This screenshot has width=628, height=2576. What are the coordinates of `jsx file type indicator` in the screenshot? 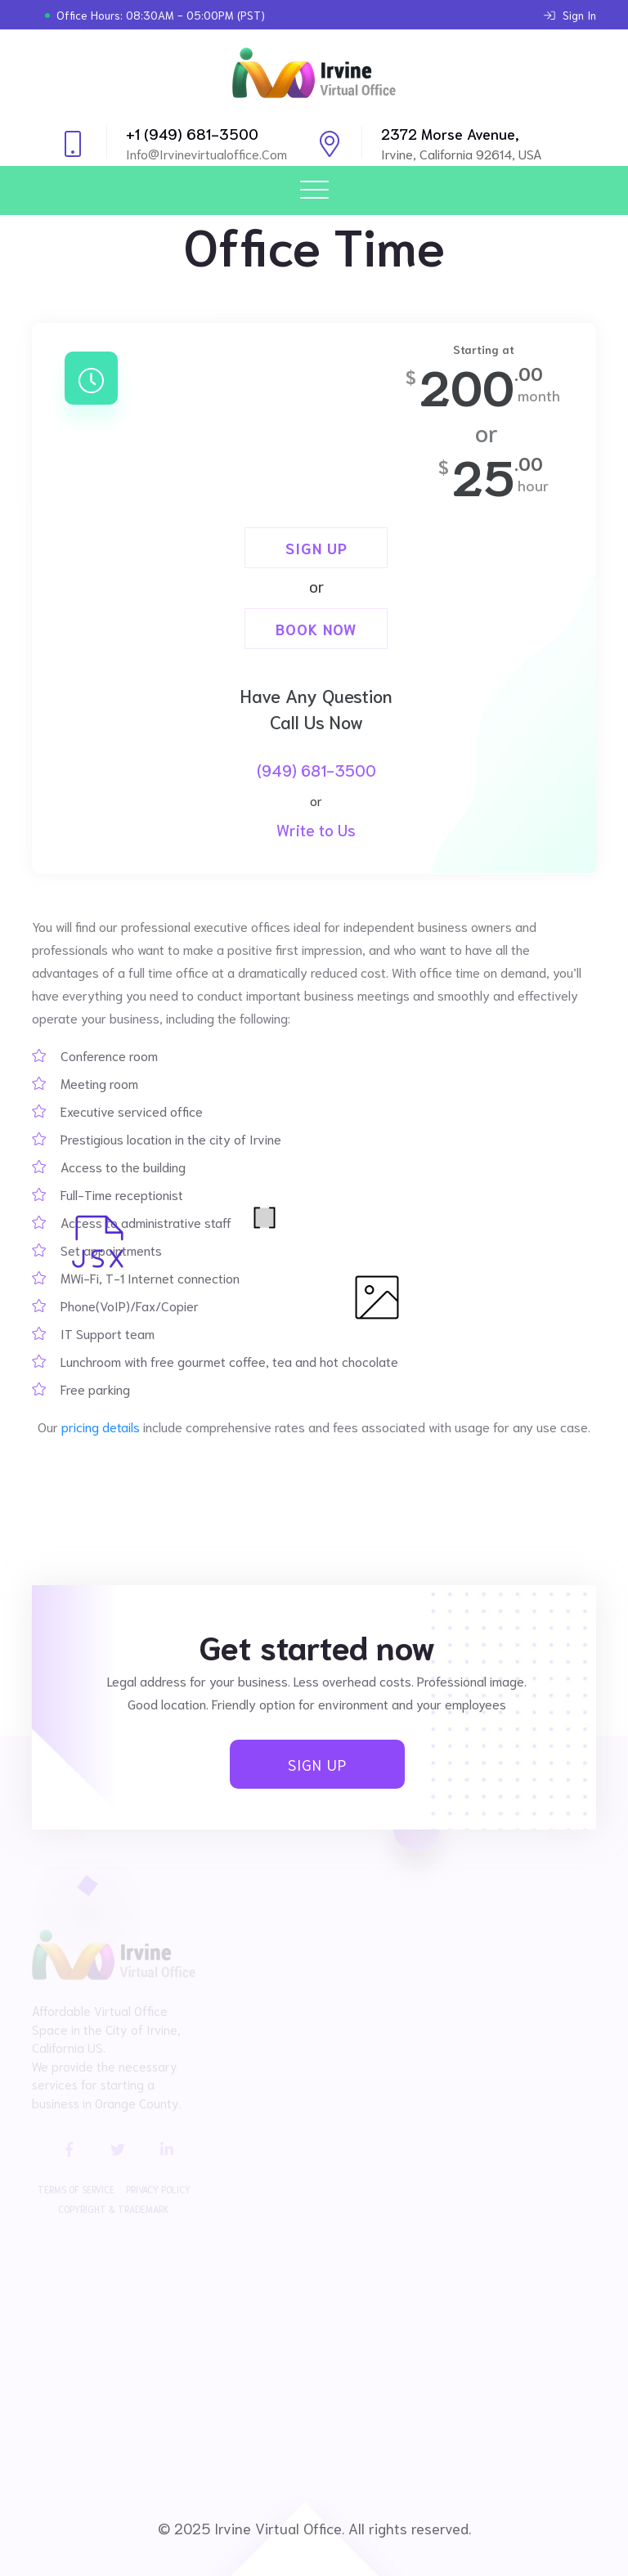 It's located at (99, 1243).